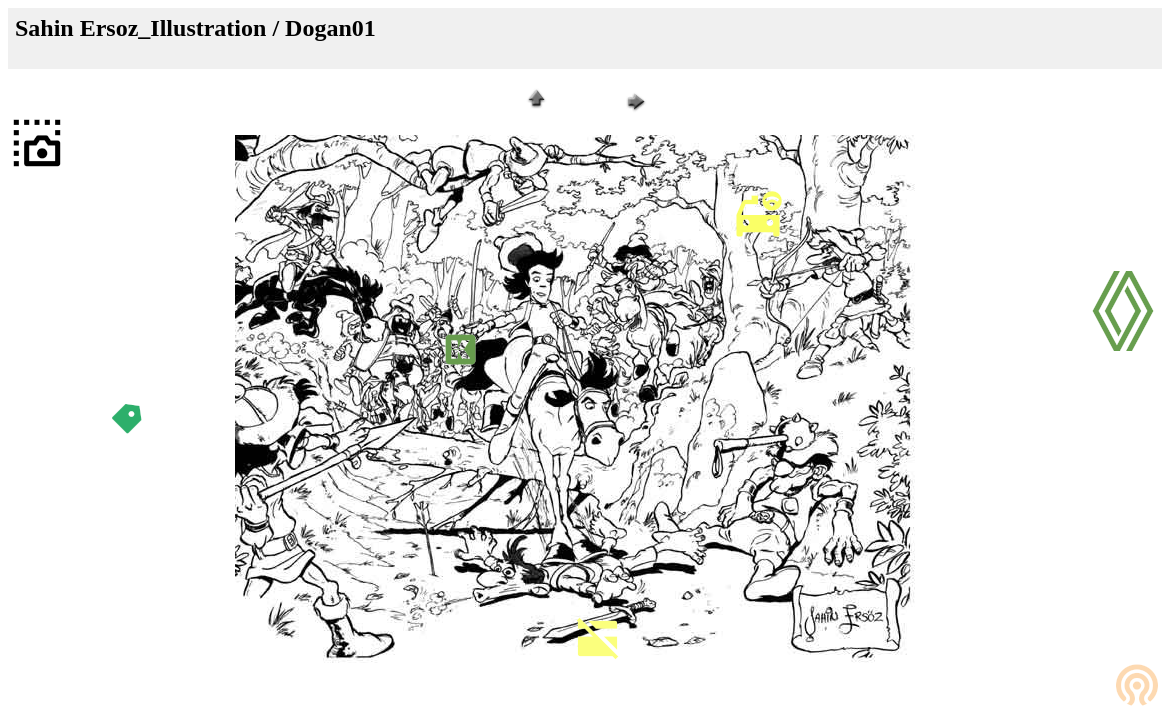  I want to click on ceph distributed storage platform logo, so click(1137, 685).